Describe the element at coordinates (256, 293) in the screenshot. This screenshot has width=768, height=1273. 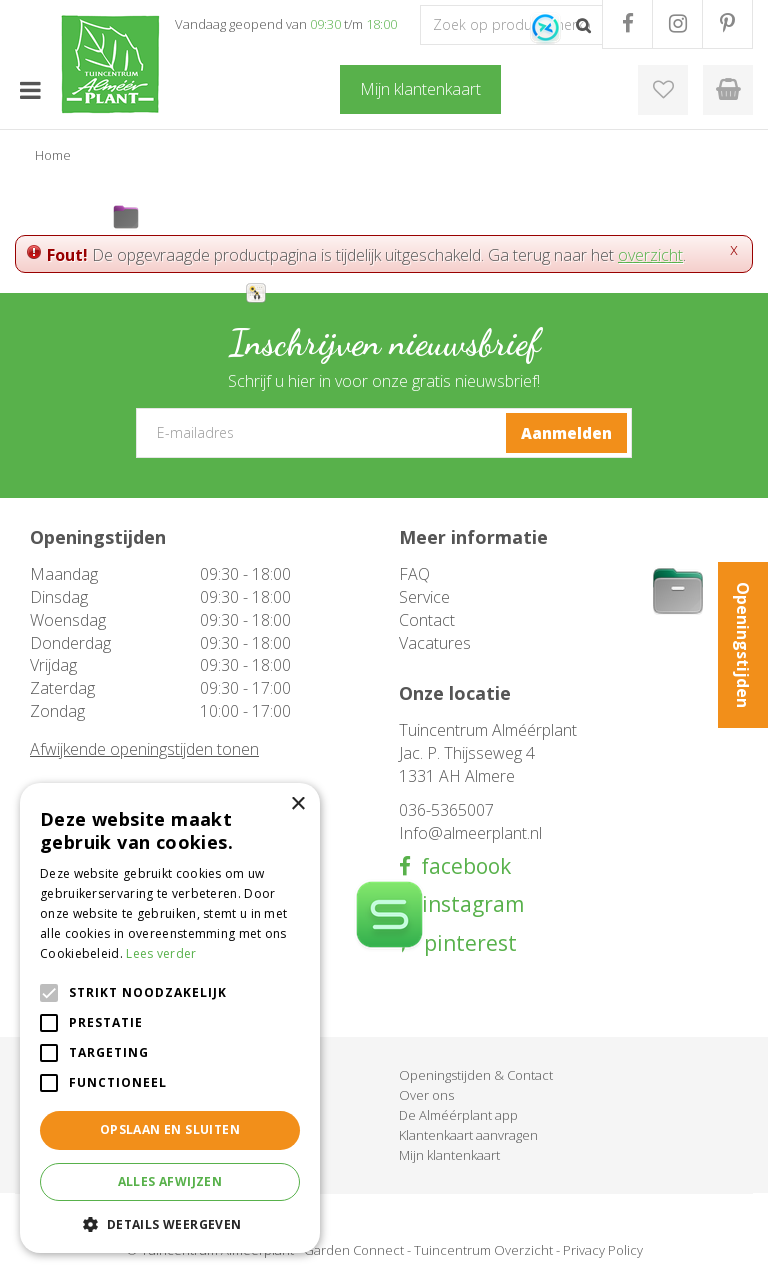
I see `open gnome builder development environment` at that location.